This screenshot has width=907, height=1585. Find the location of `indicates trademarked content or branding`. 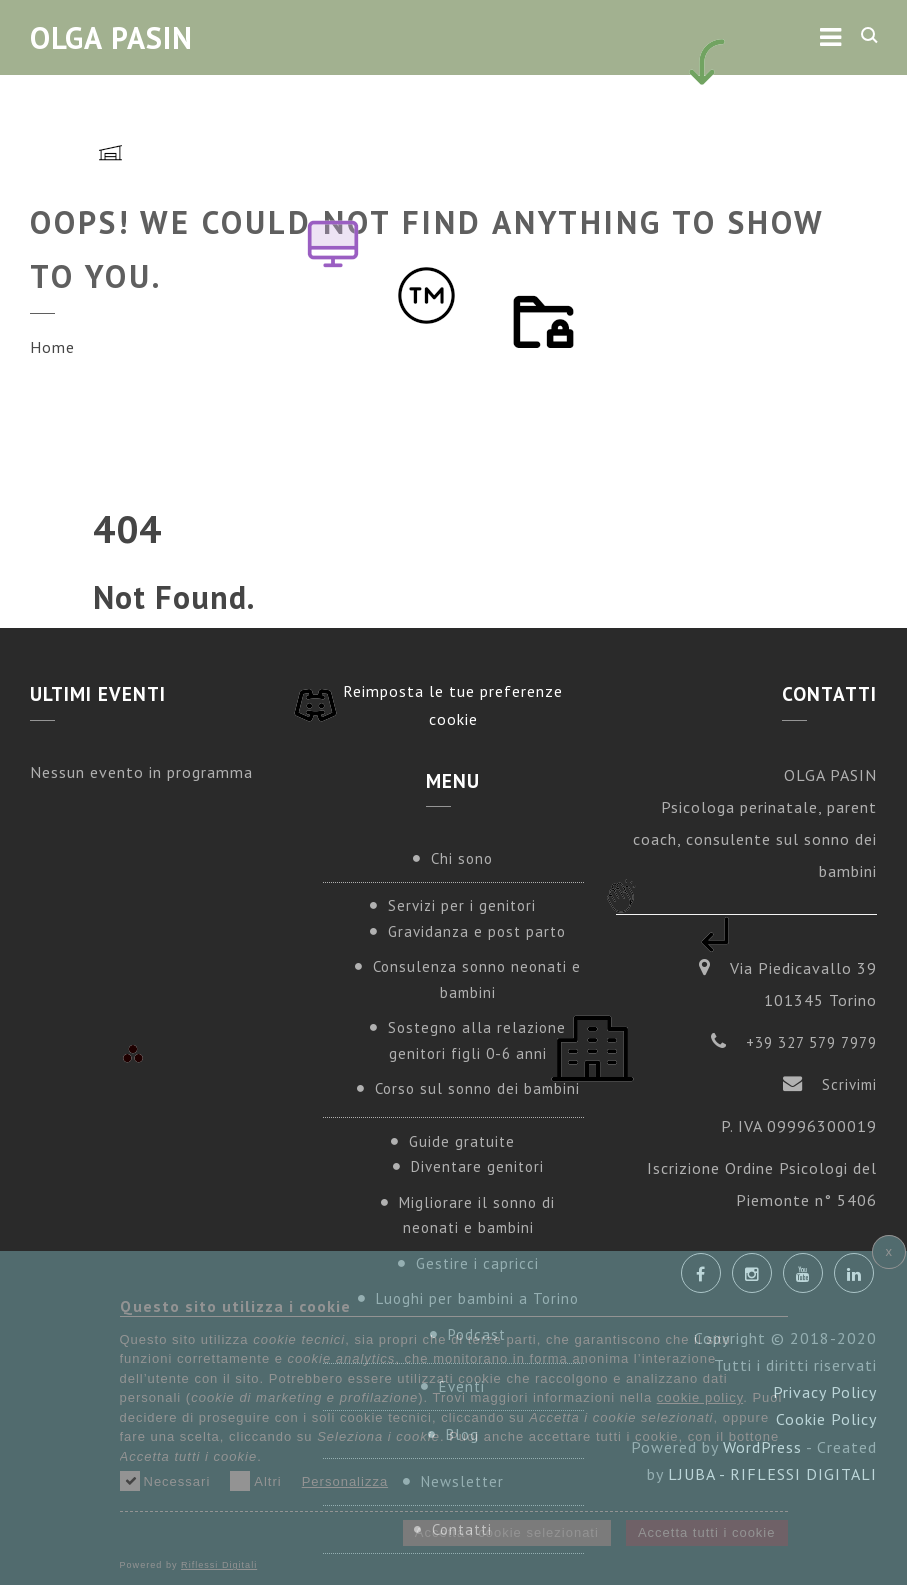

indicates trademarked content or branding is located at coordinates (426, 295).